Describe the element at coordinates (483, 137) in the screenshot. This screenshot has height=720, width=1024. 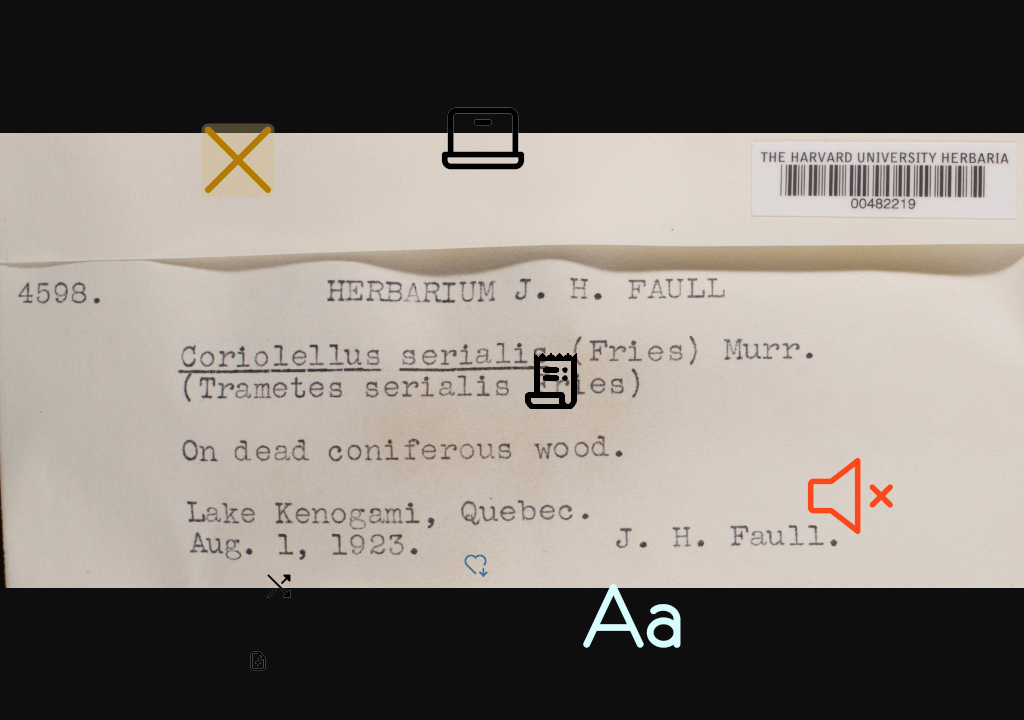
I see `switch to desktop view` at that location.